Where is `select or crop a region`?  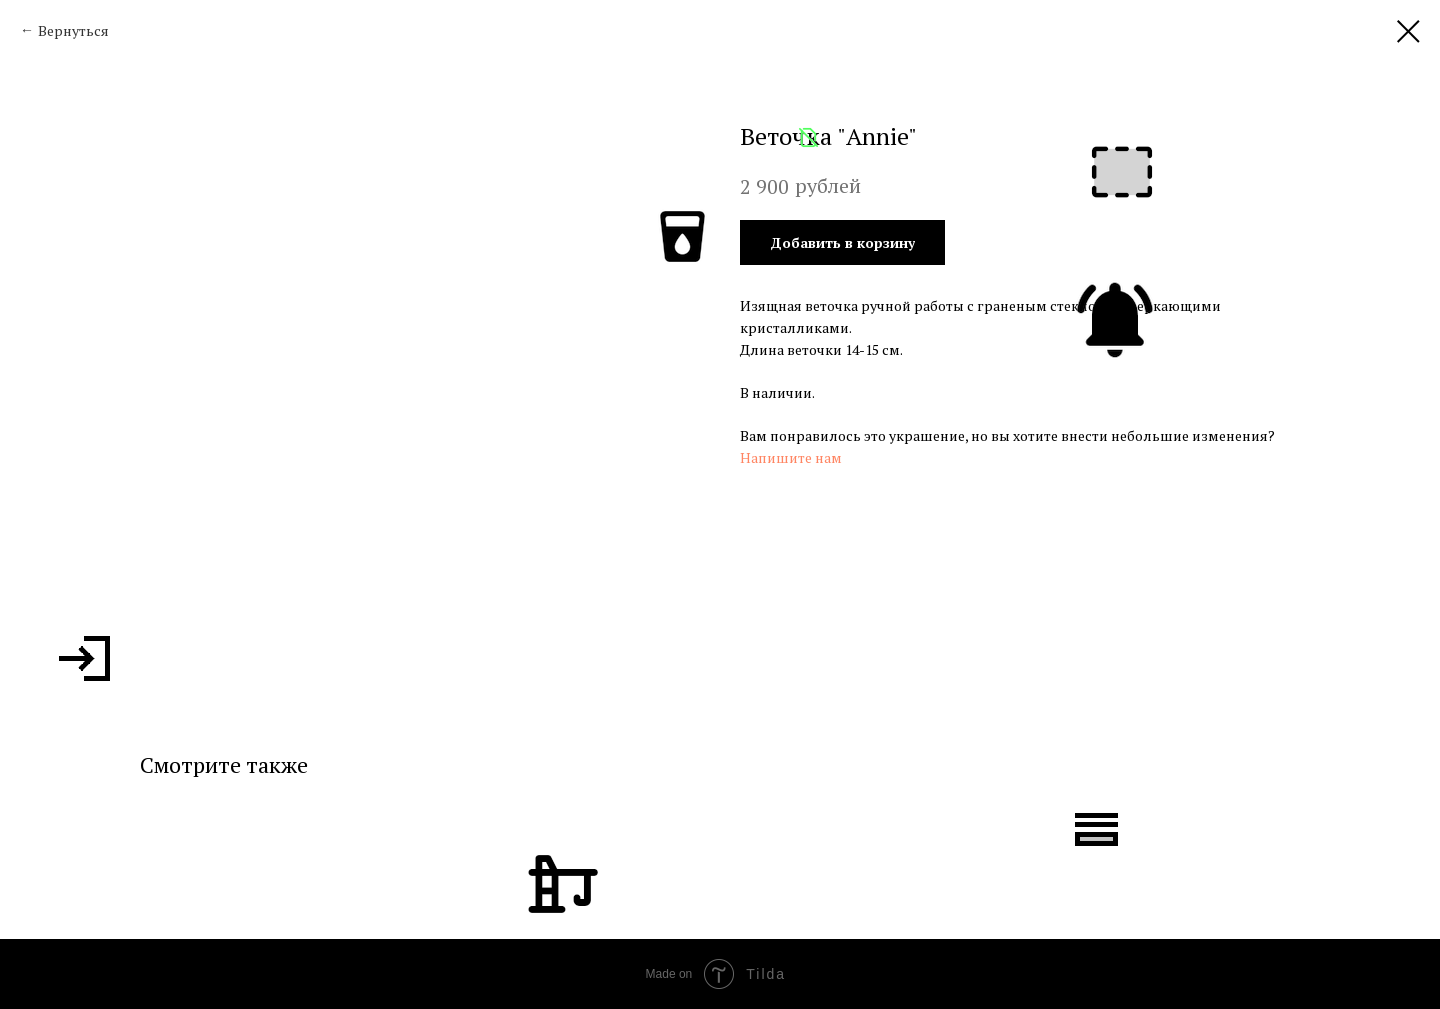
select or crop a region is located at coordinates (1122, 172).